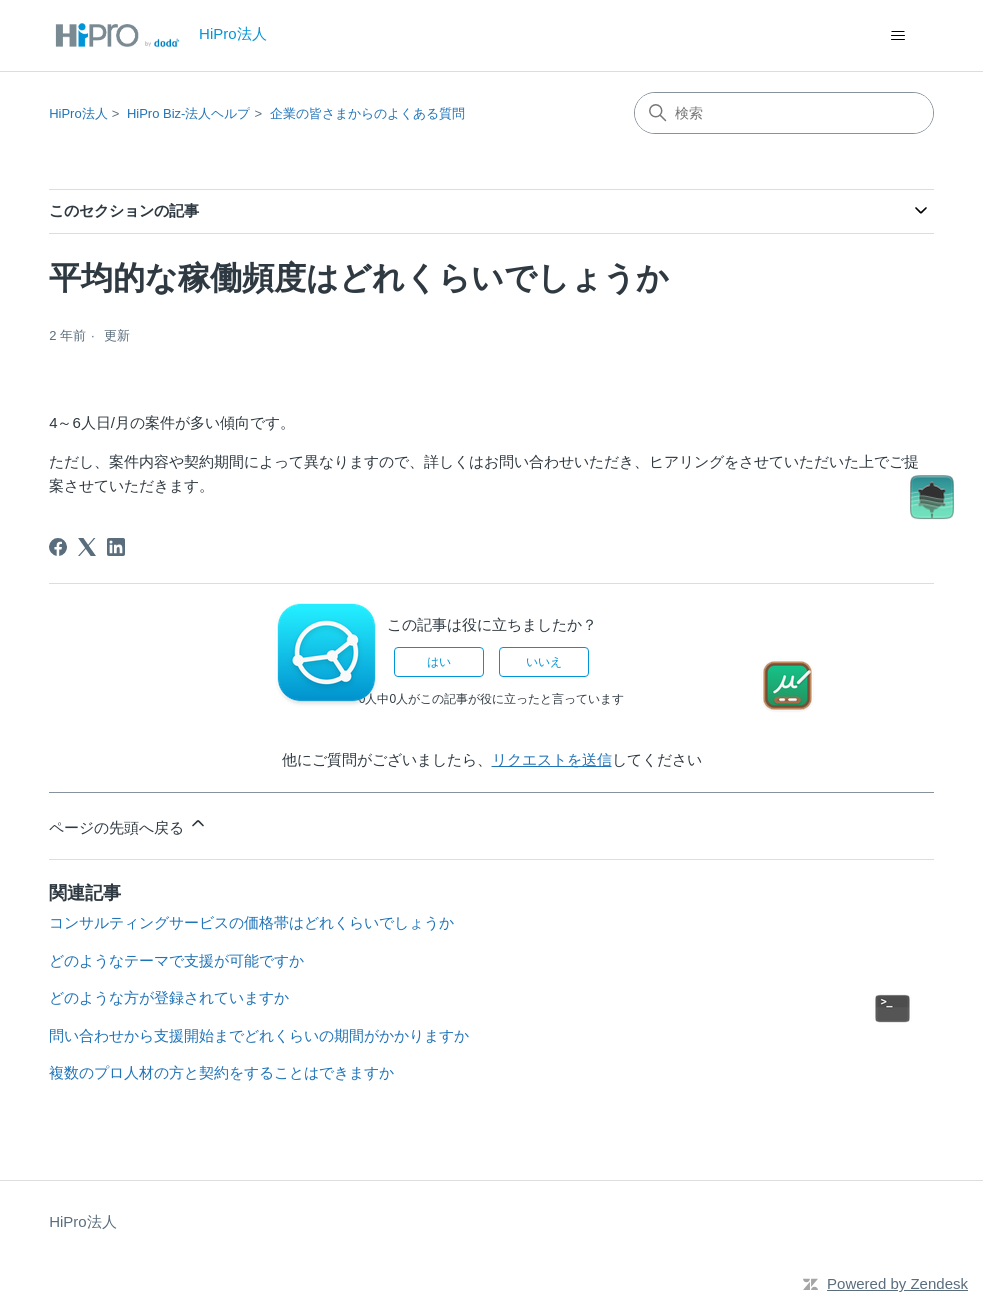 This screenshot has width=983, height=1301. Describe the element at coordinates (326, 652) in the screenshot. I see `open syncthing file synchronization app` at that location.